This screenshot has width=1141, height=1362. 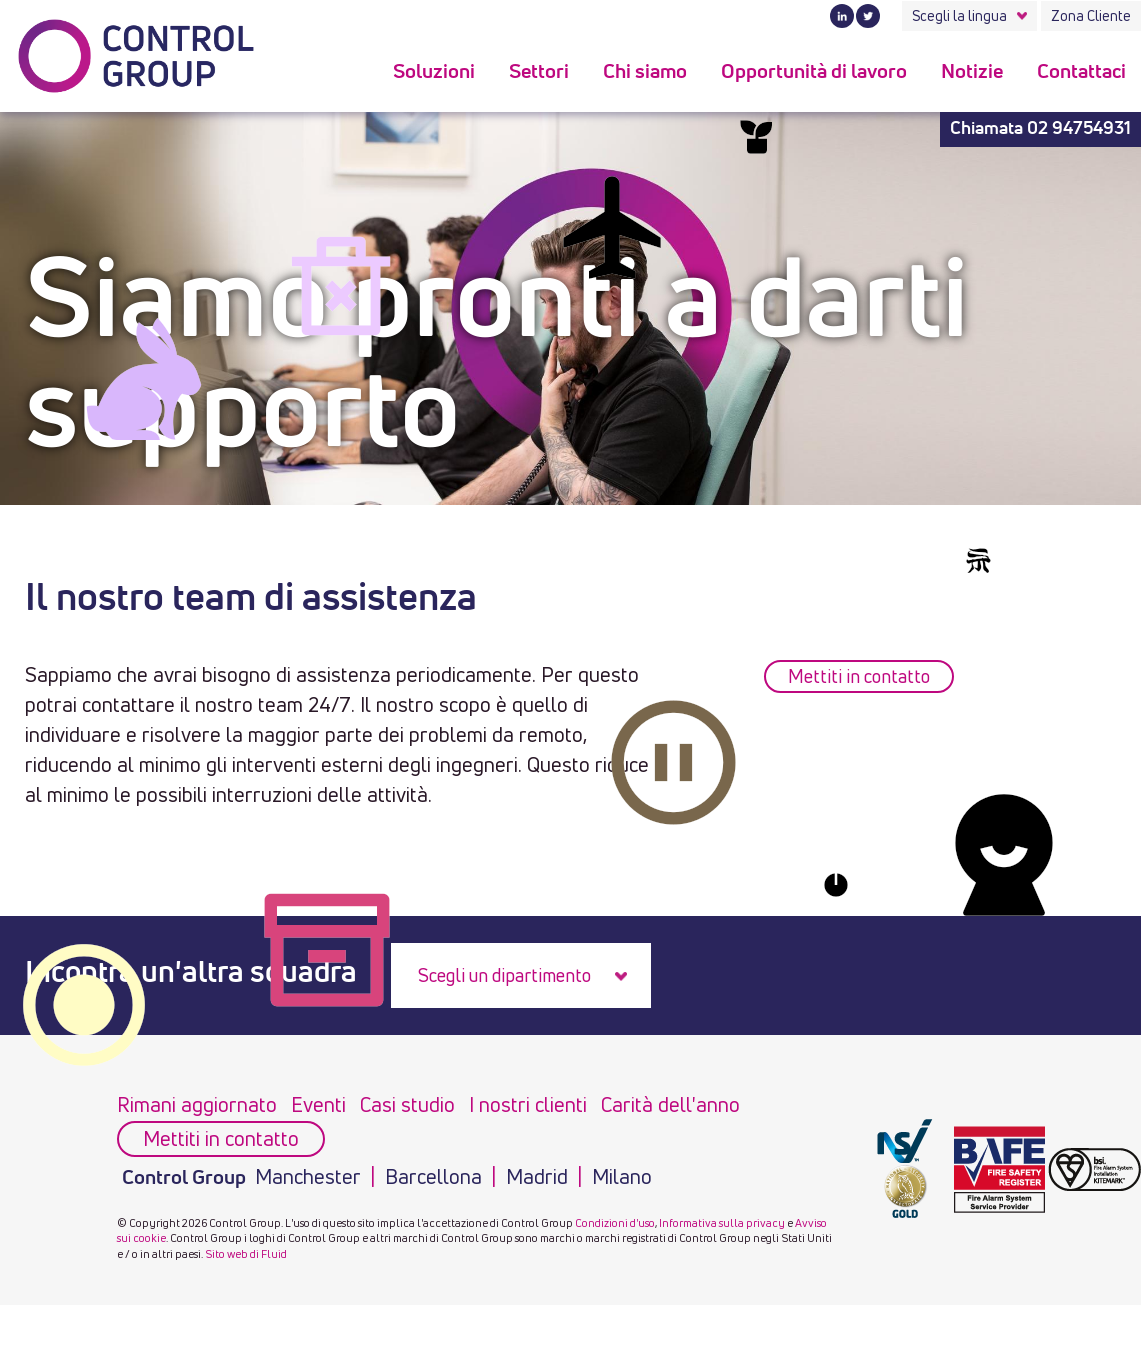 I want to click on archive this item, so click(x=327, y=950).